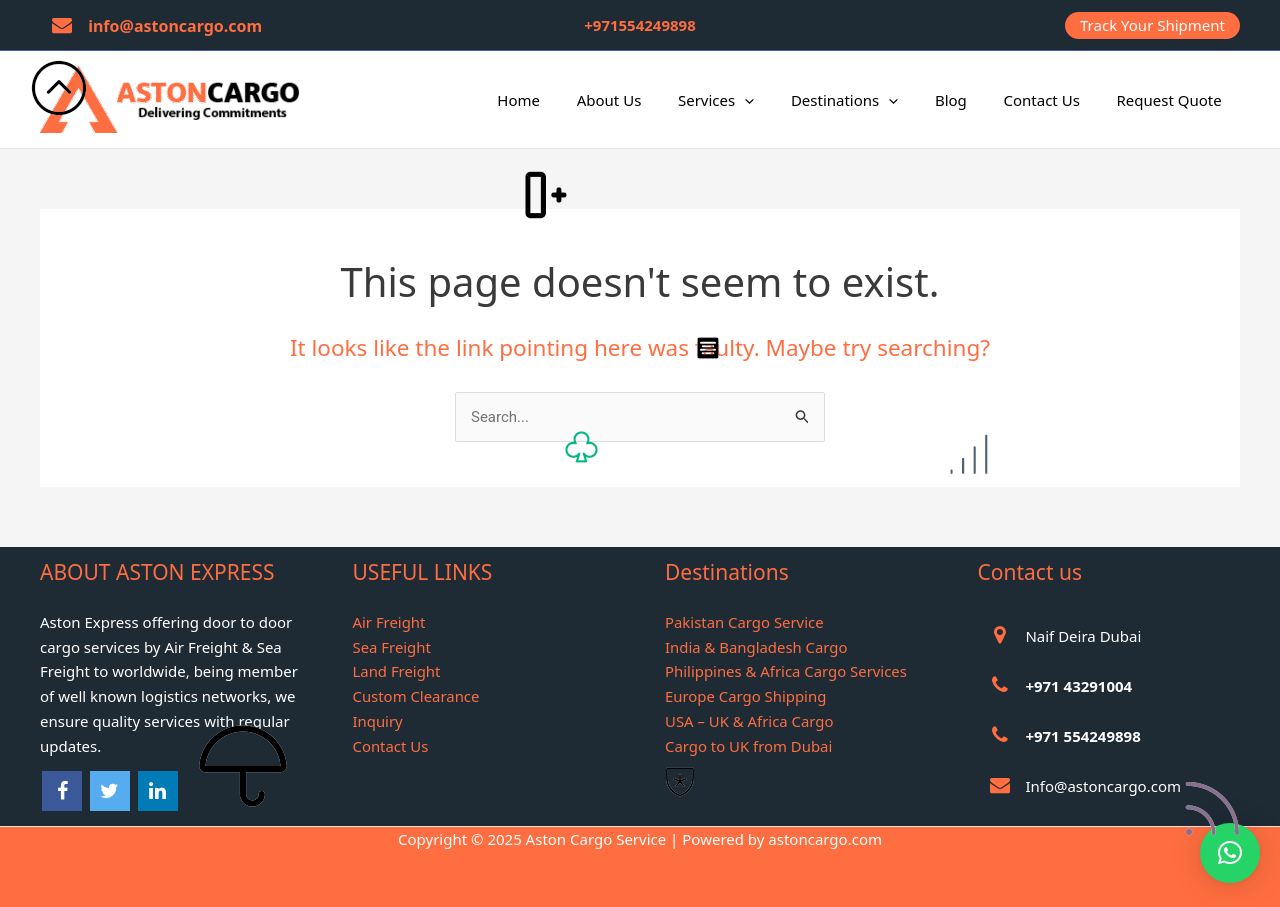 The width and height of the screenshot is (1280, 907). What do you see at coordinates (1208, 812) in the screenshot?
I see `subscribe to RSS feed` at bounding box center [1208, 812].